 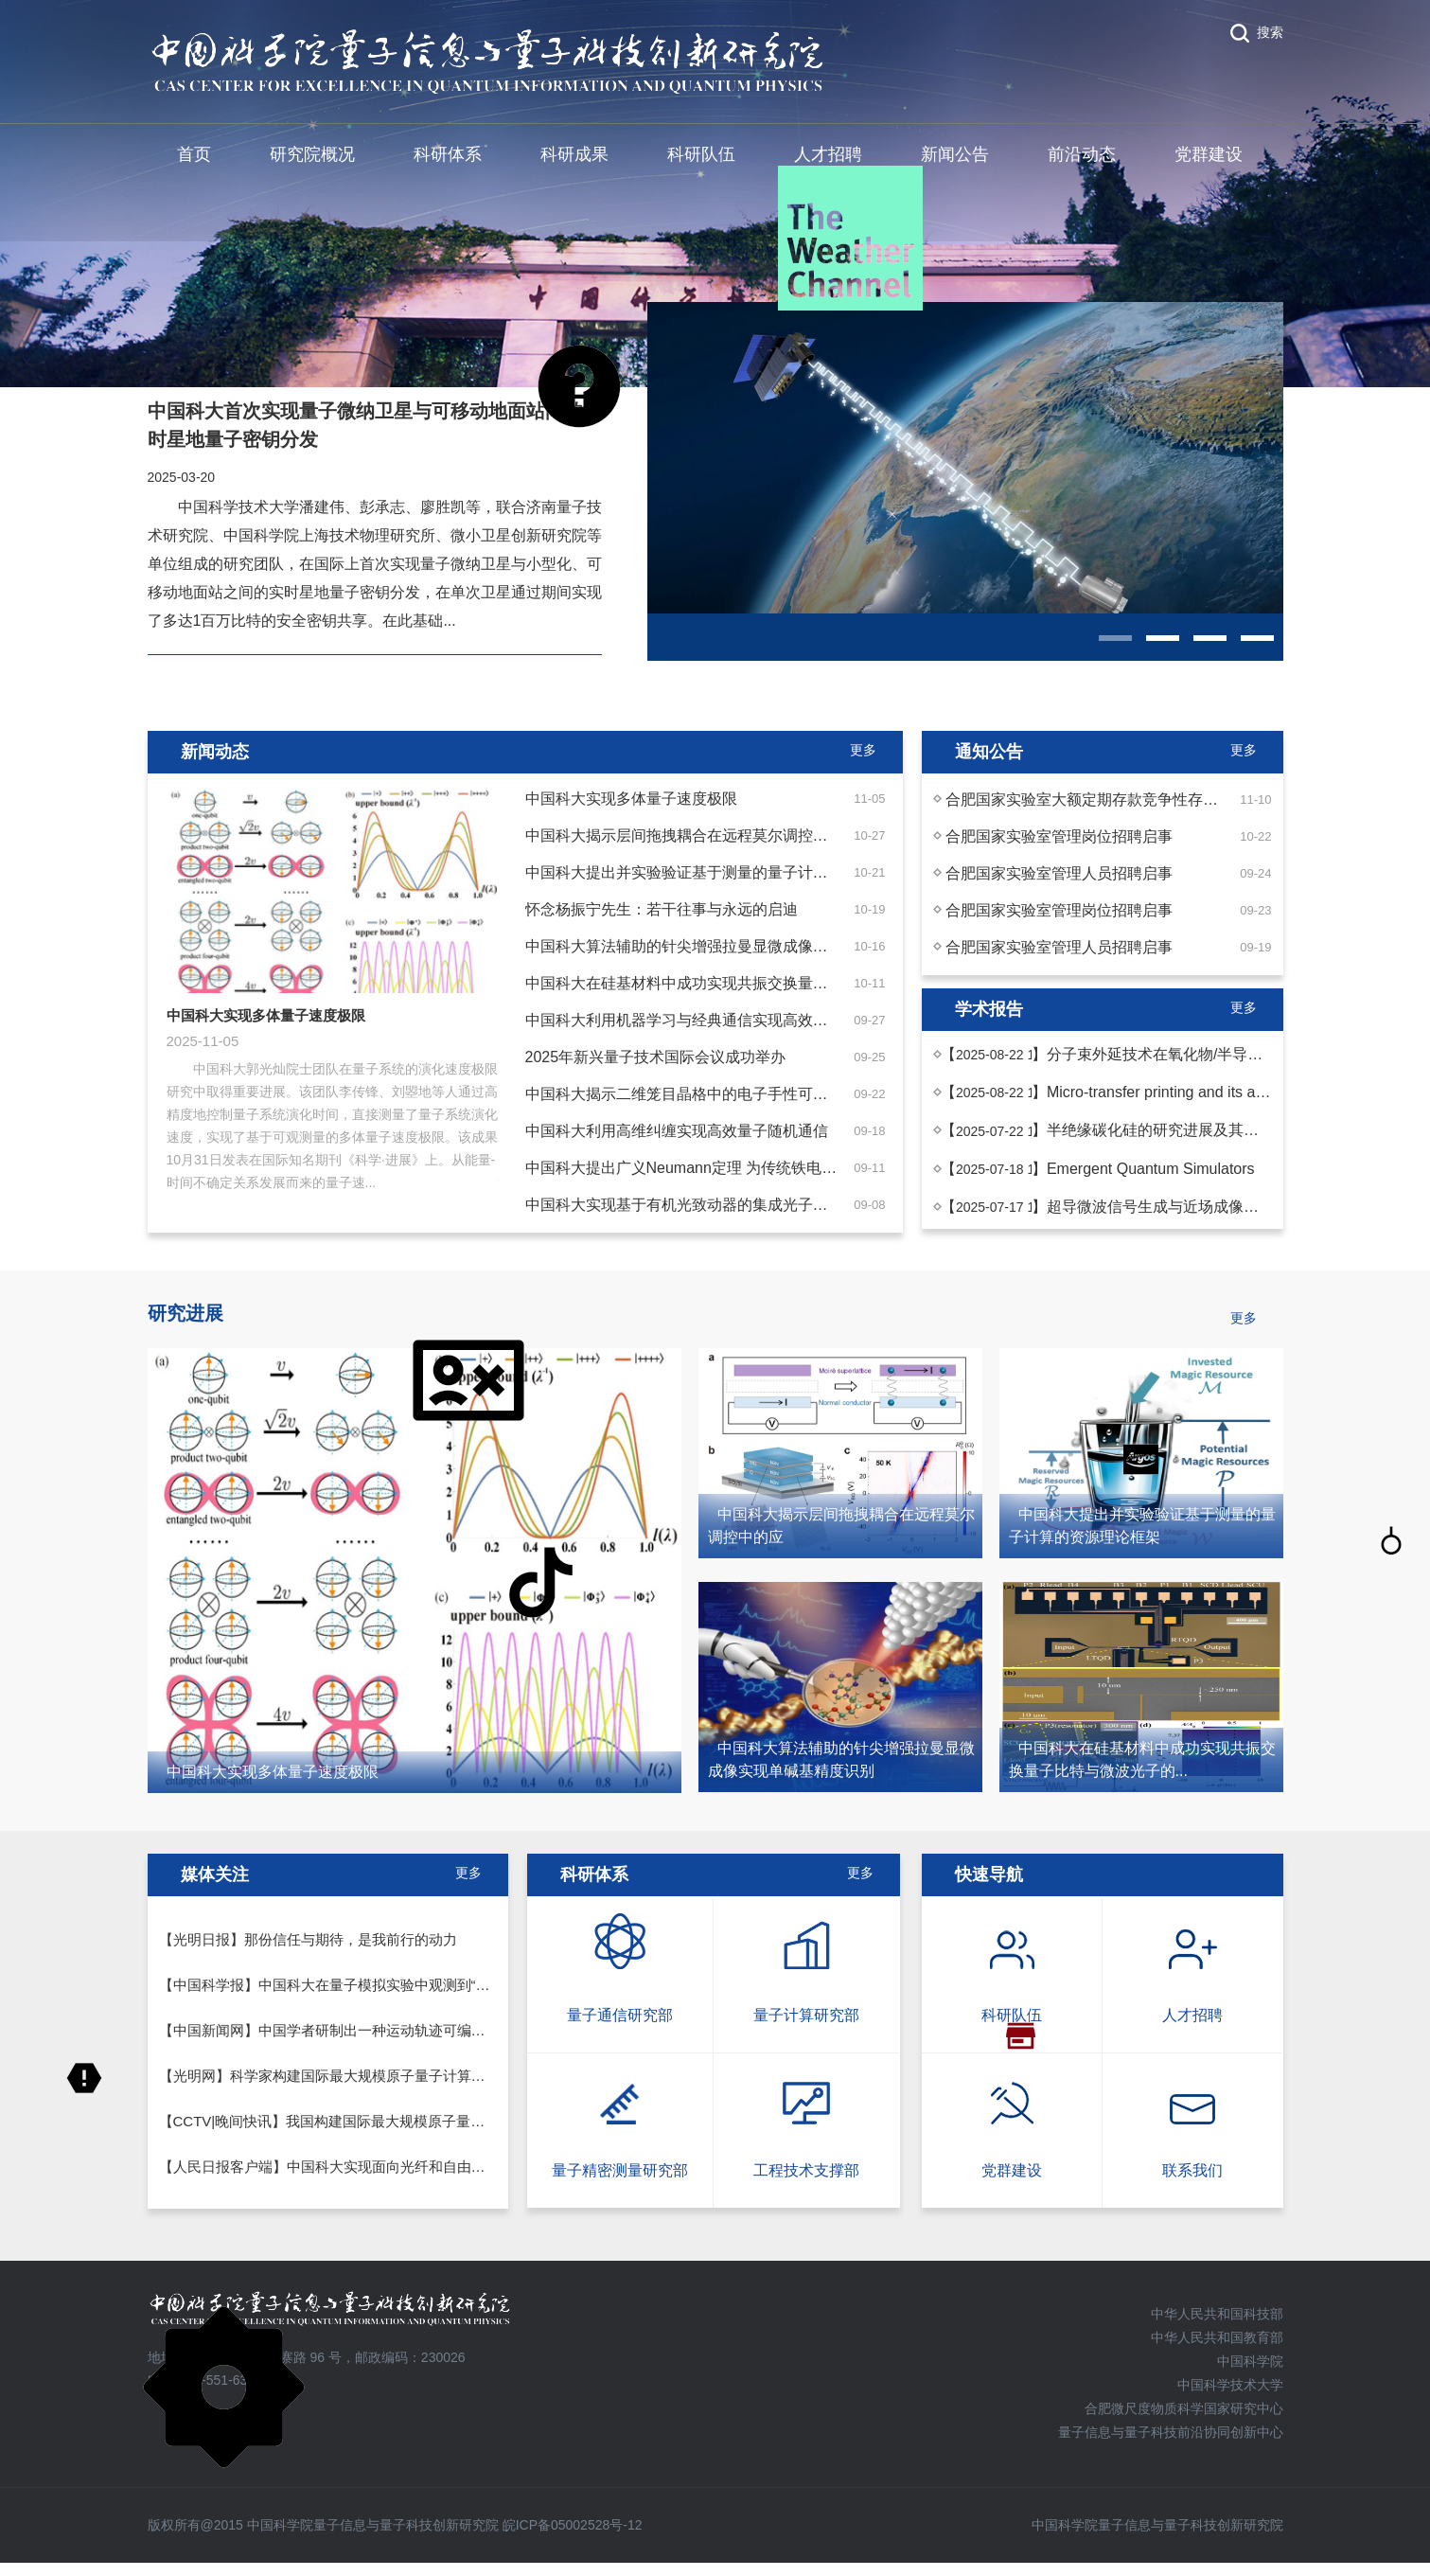 I want to click on access the store or shop section, so click(x=1020, y=2035).